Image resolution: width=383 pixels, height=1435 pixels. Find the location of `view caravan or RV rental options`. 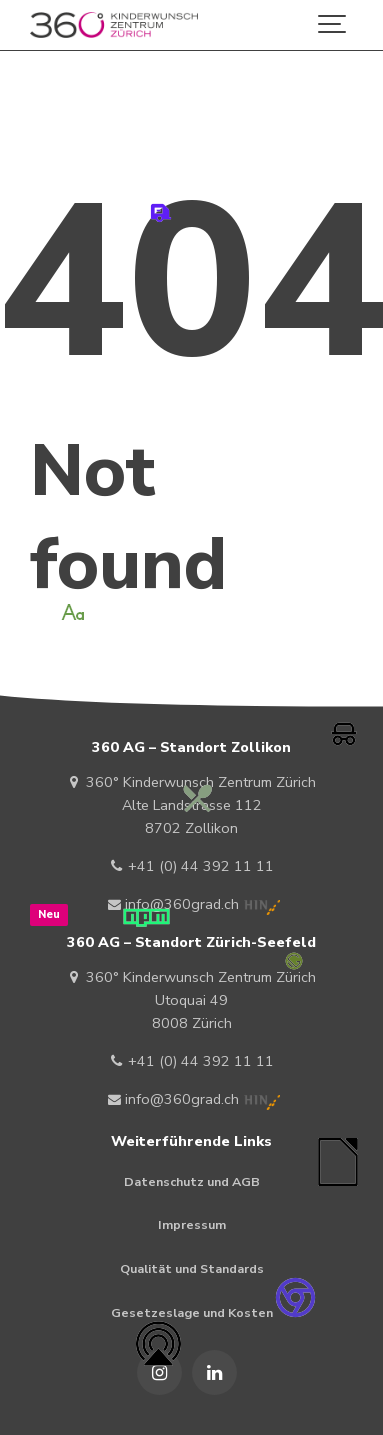

view caravan or RV rental options is located at coordinates (160, 212).